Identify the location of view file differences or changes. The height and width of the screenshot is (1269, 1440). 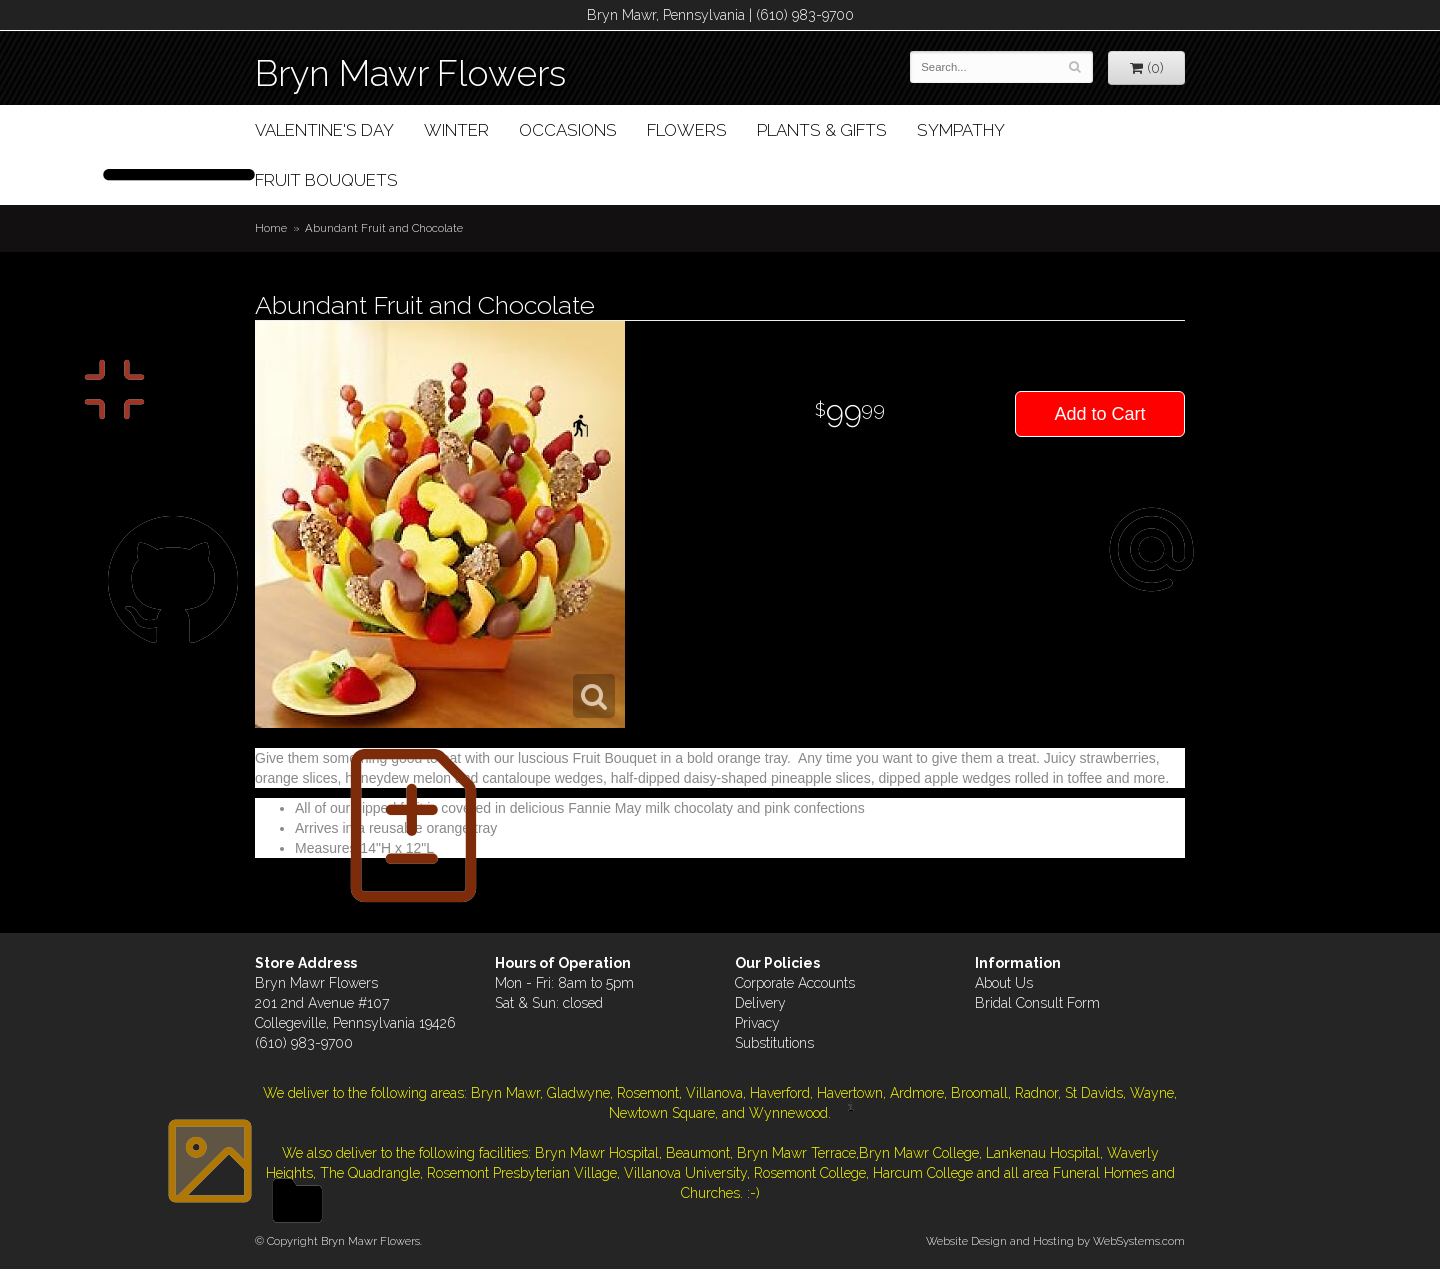
(413, 825).